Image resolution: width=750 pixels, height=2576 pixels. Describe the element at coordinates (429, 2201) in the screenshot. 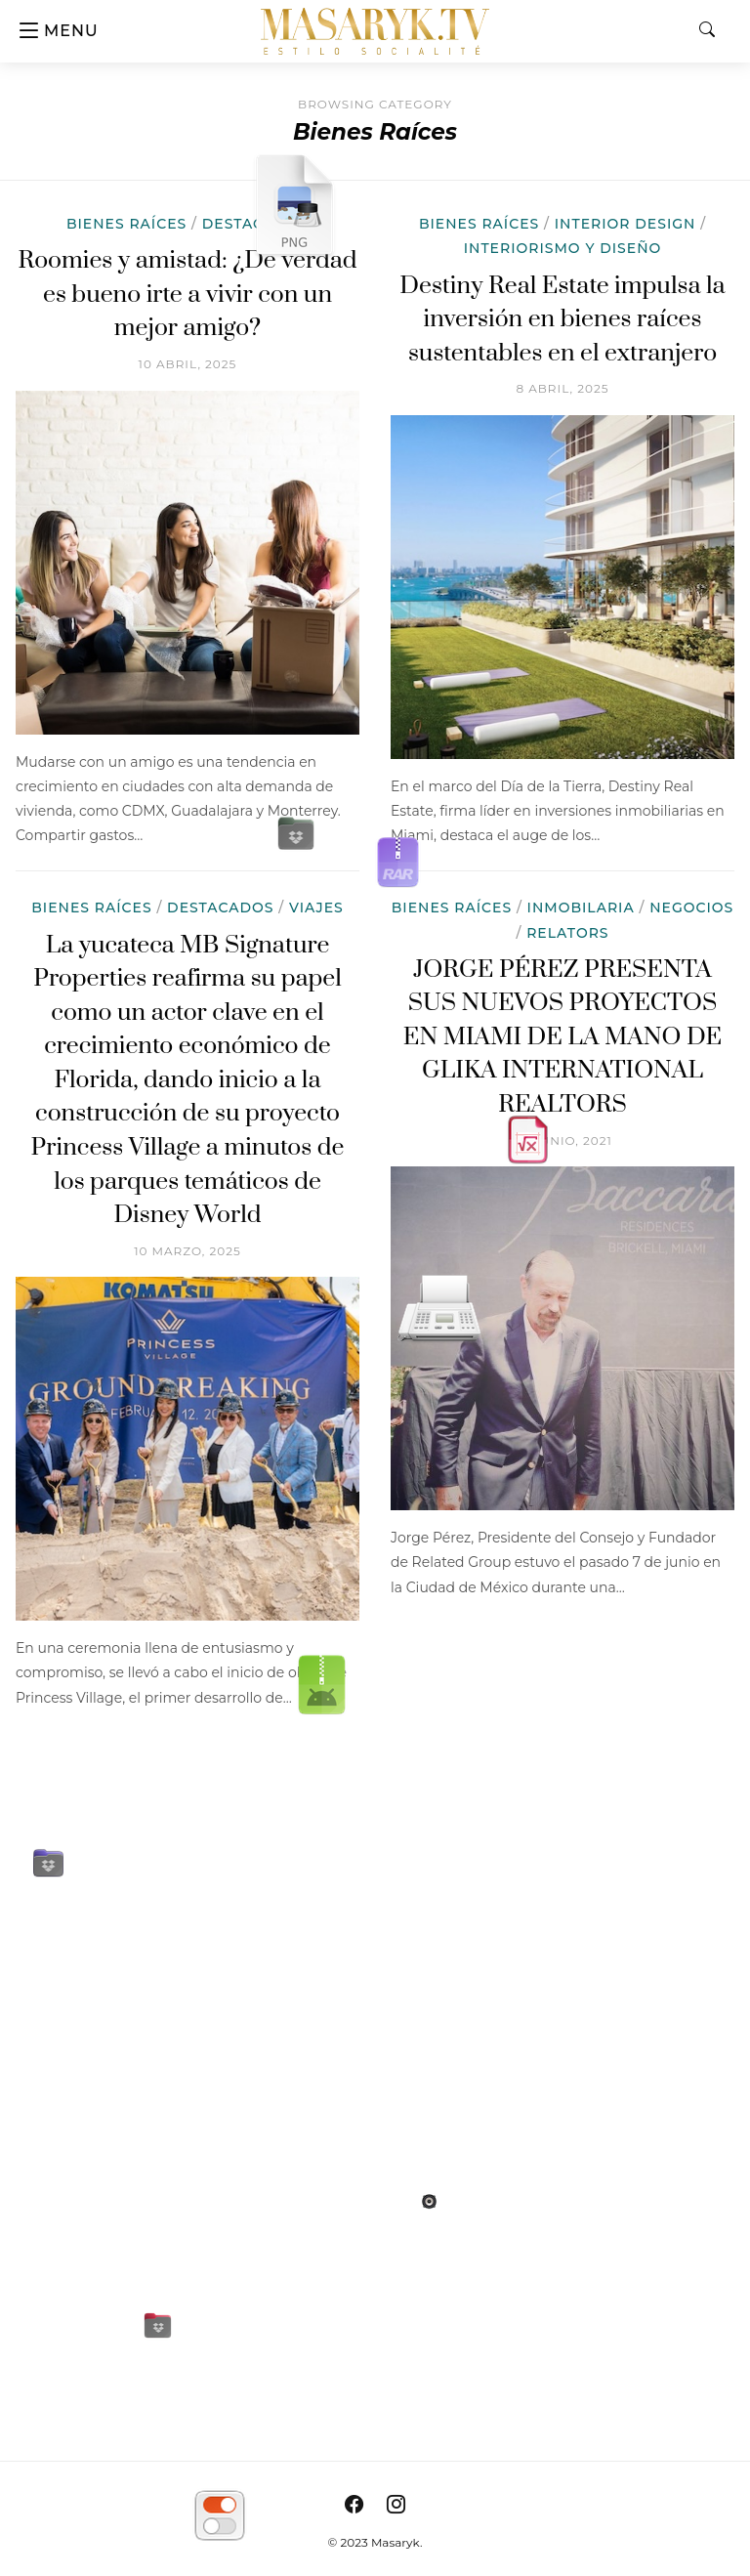

I see `adjust speaker or audio output volume` at that location.